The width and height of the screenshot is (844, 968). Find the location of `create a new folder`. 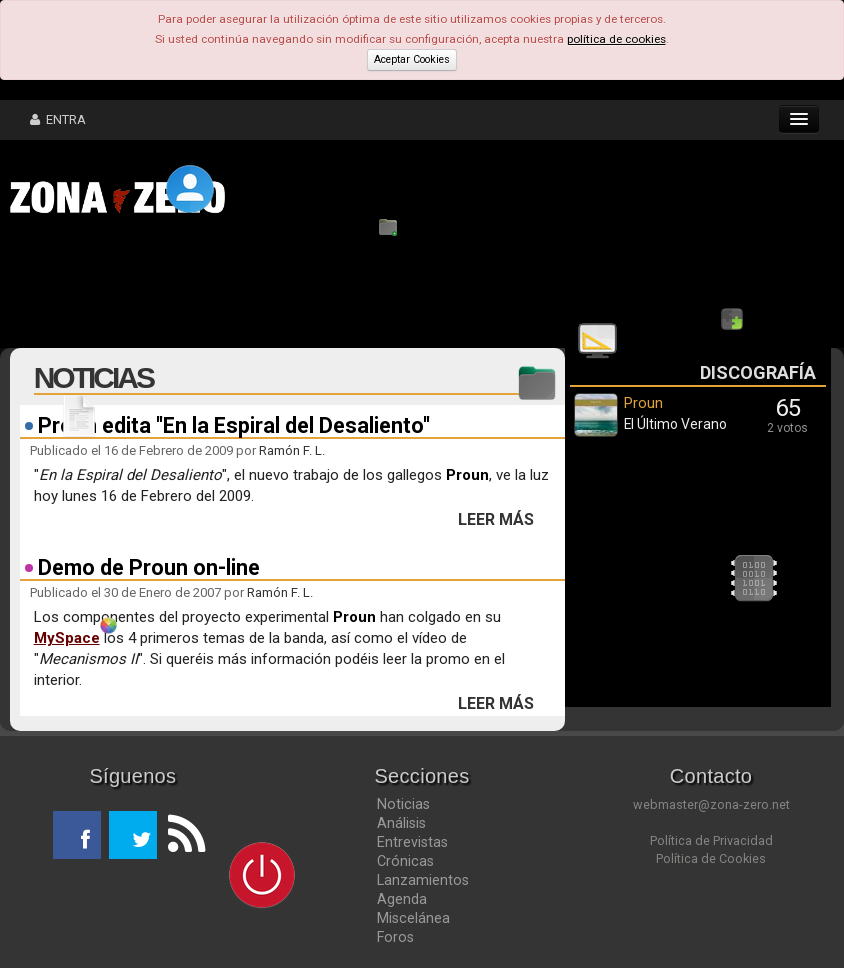

create a new folder is located at coordinates (388, 227).